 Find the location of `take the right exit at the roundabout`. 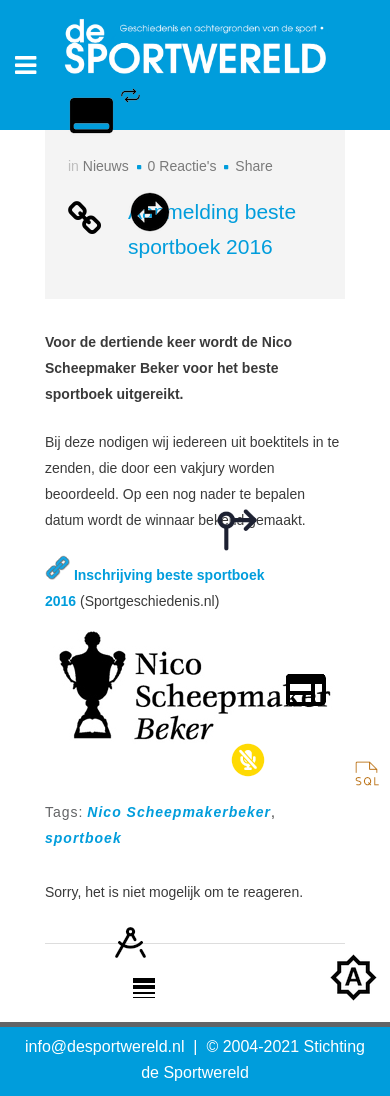

take the right exit at the roundabout is located at coordinates (235, 531).